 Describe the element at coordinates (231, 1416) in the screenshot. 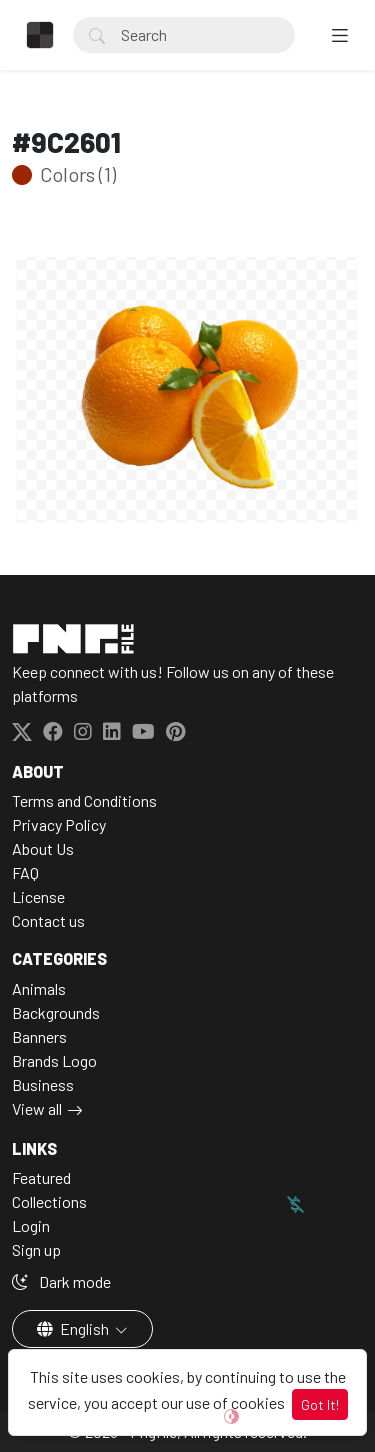

I see `toggle invert colors mode` at that location.